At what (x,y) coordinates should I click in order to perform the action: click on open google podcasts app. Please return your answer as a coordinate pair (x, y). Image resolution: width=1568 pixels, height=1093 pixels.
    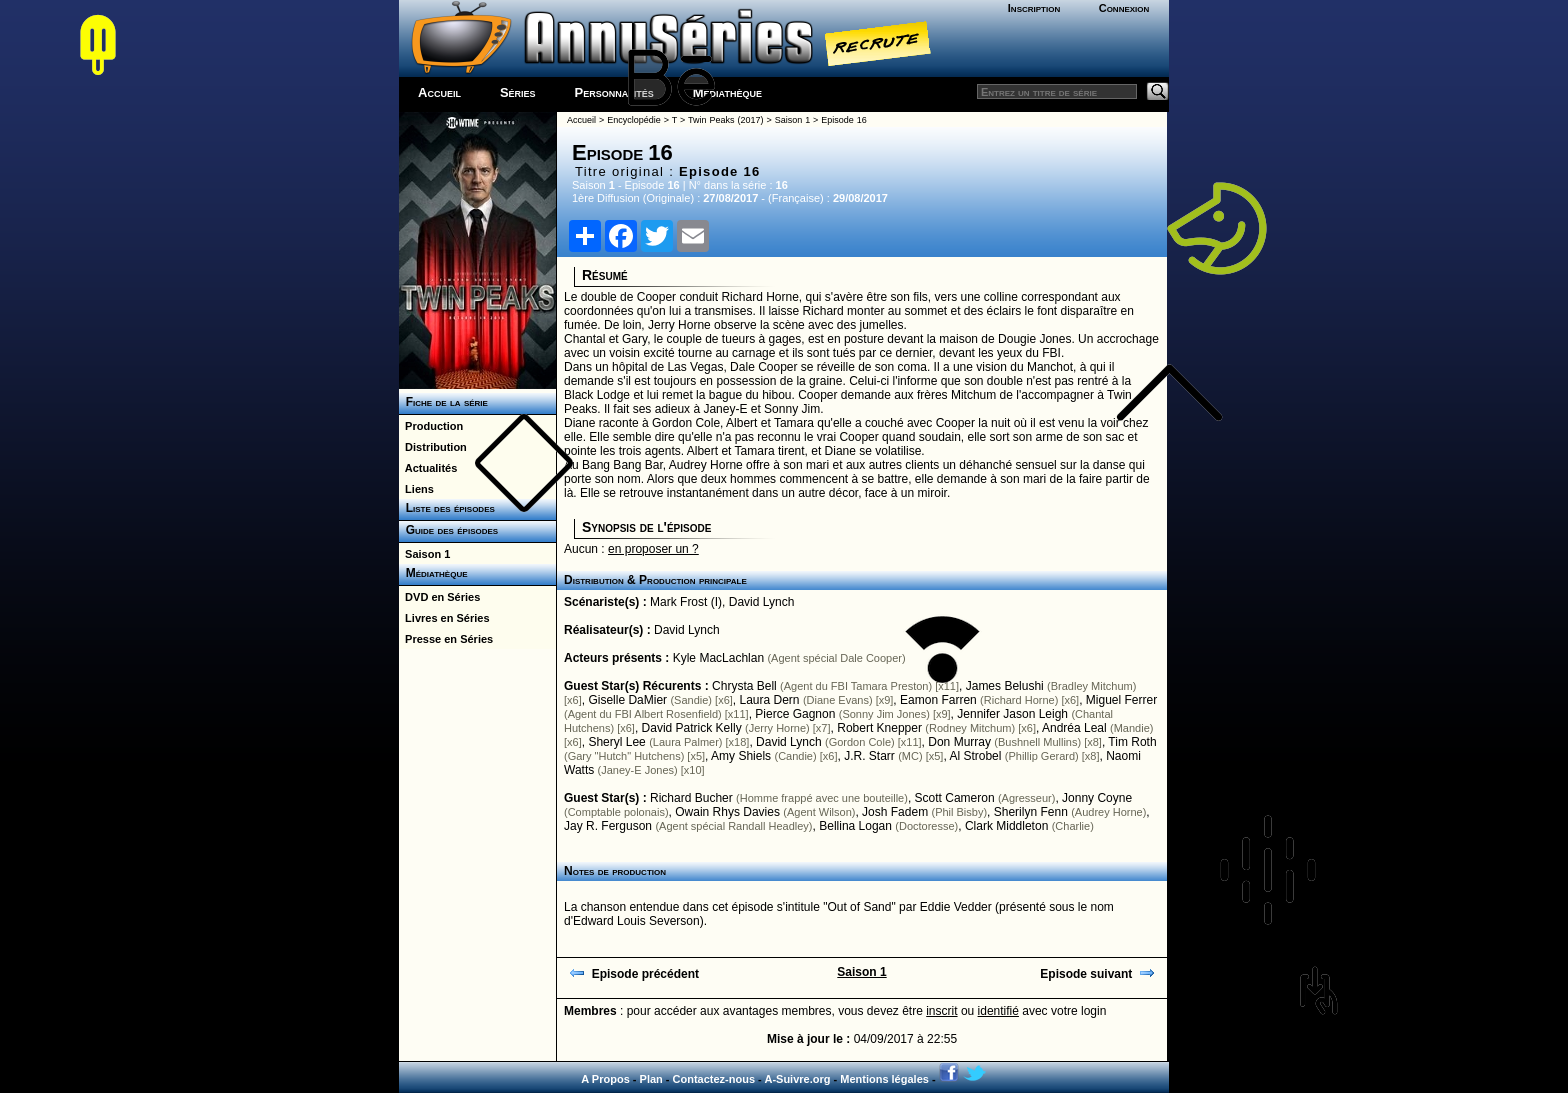
    Looking at the image, I should click on (1268, 870).